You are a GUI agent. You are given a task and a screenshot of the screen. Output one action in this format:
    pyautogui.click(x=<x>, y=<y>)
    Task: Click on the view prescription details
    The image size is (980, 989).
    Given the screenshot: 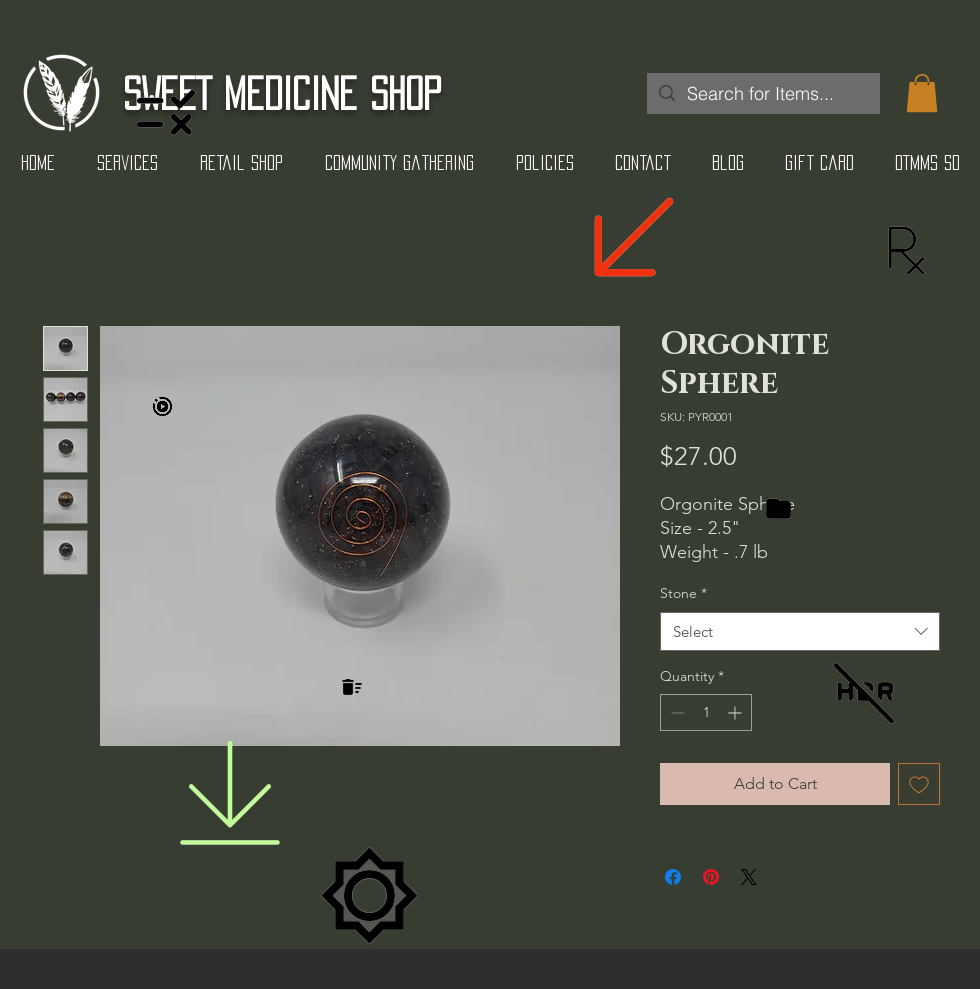 What is the action you would take?
    pyautogui.click(x=904, y=250)
    